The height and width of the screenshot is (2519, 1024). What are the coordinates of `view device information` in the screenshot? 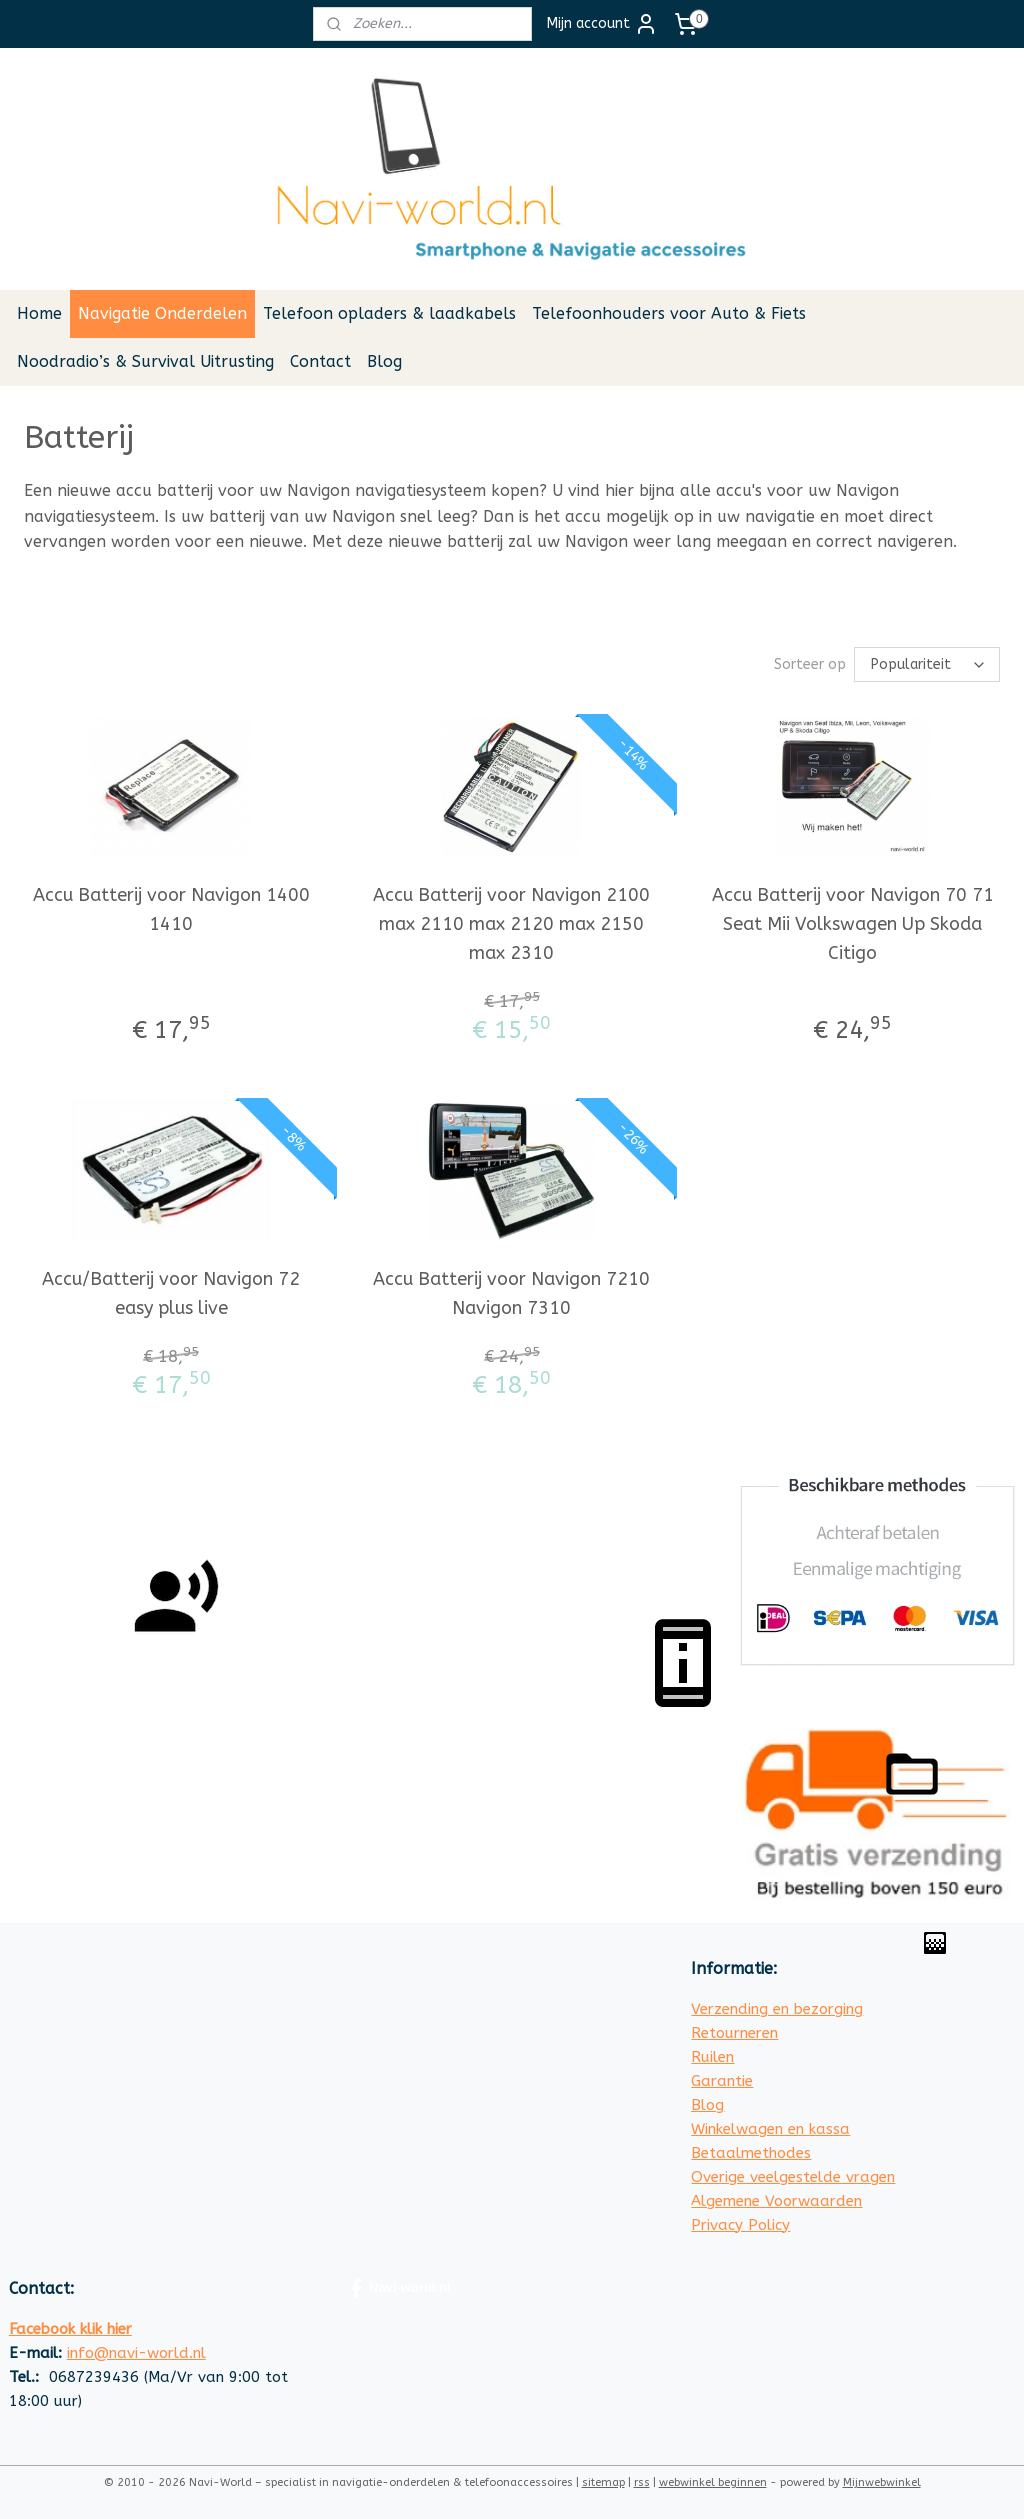 It's located at (683, 1663).